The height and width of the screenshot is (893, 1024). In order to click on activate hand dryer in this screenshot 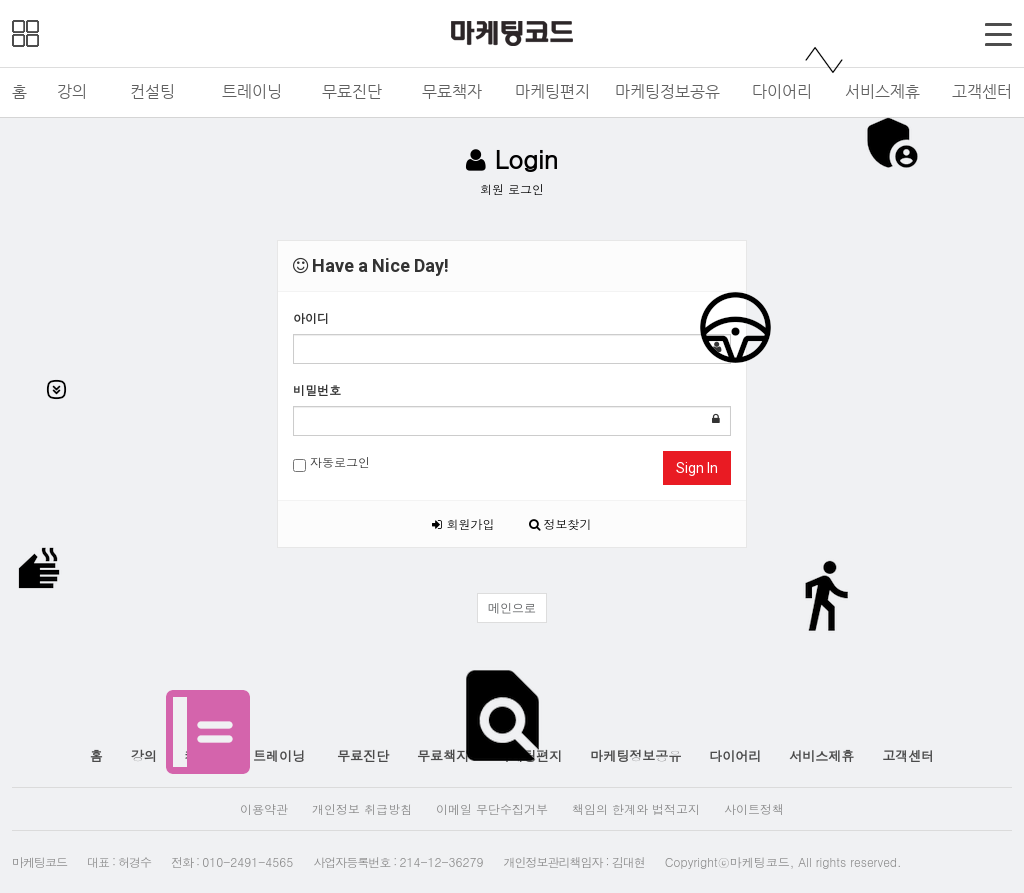, I will do `click(40, 567)`.